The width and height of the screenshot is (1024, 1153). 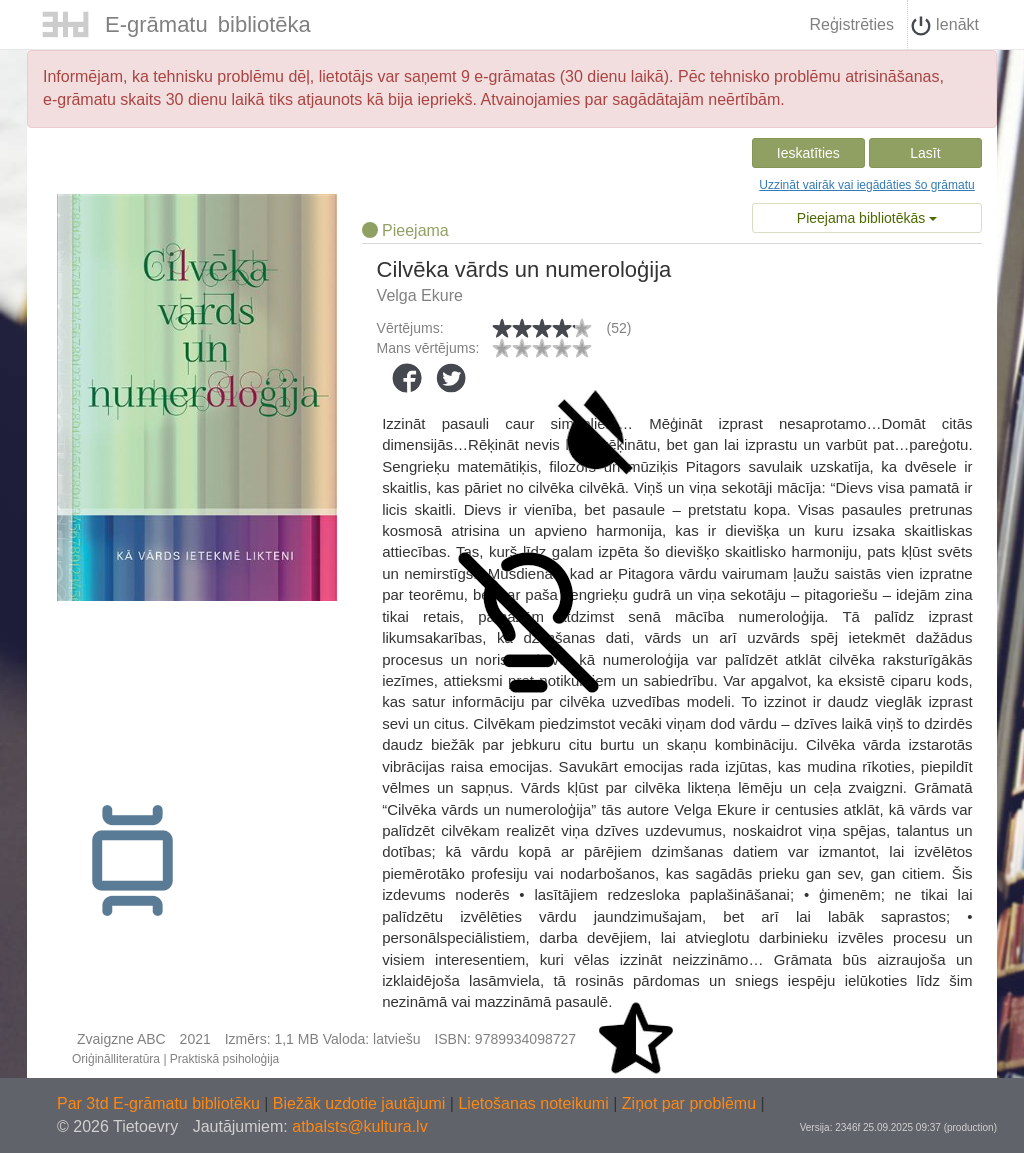 What do you see at coordinates (528, 622) in the screenshot?
I see `turn off lights or disable lighting` at bounding box center [528, 622].